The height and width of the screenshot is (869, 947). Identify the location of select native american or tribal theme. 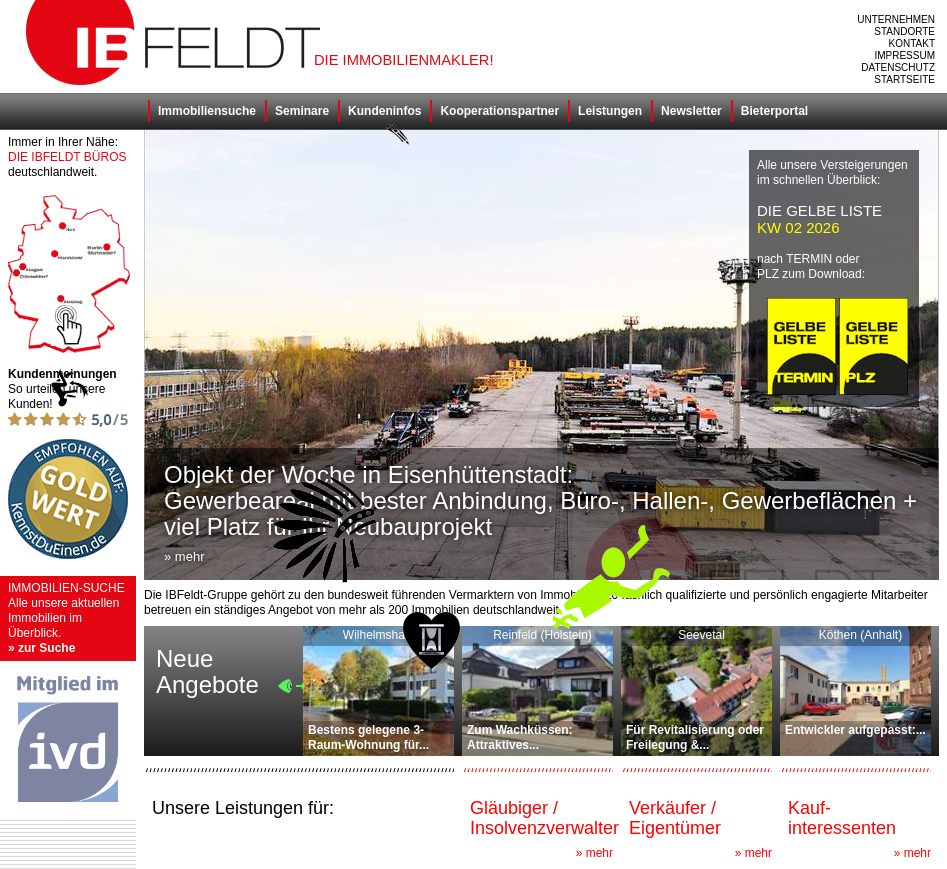
(324, 529).